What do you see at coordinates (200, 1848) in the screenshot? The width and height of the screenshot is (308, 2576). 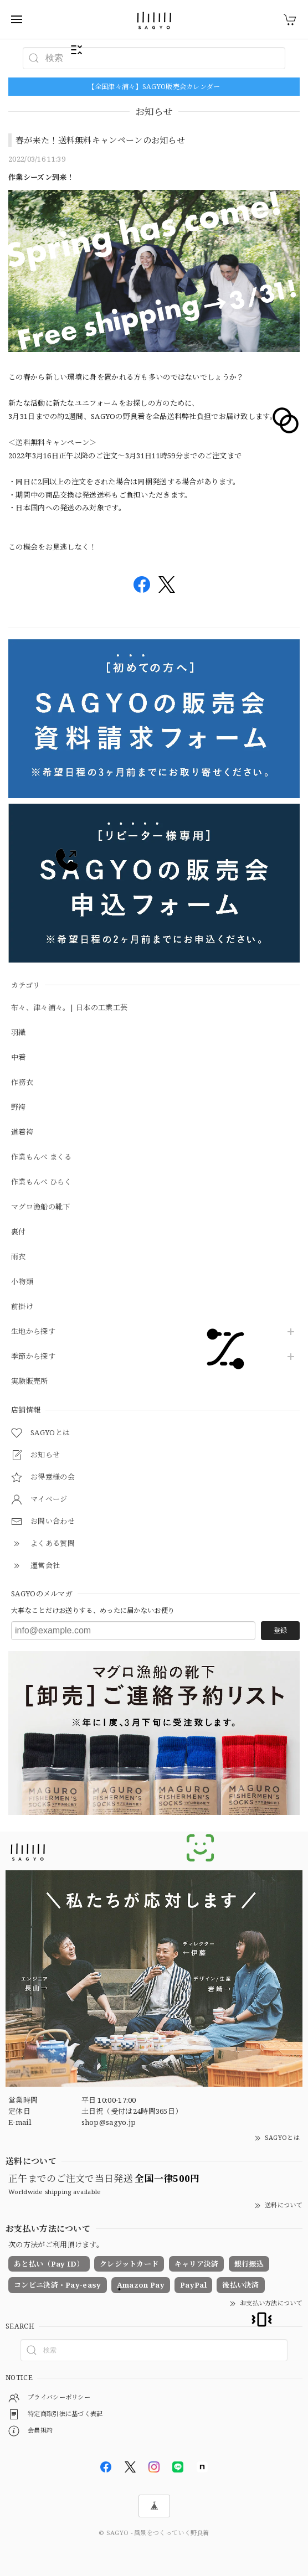 I see `scan your face to unlock` at bounding box center [200, 1848].